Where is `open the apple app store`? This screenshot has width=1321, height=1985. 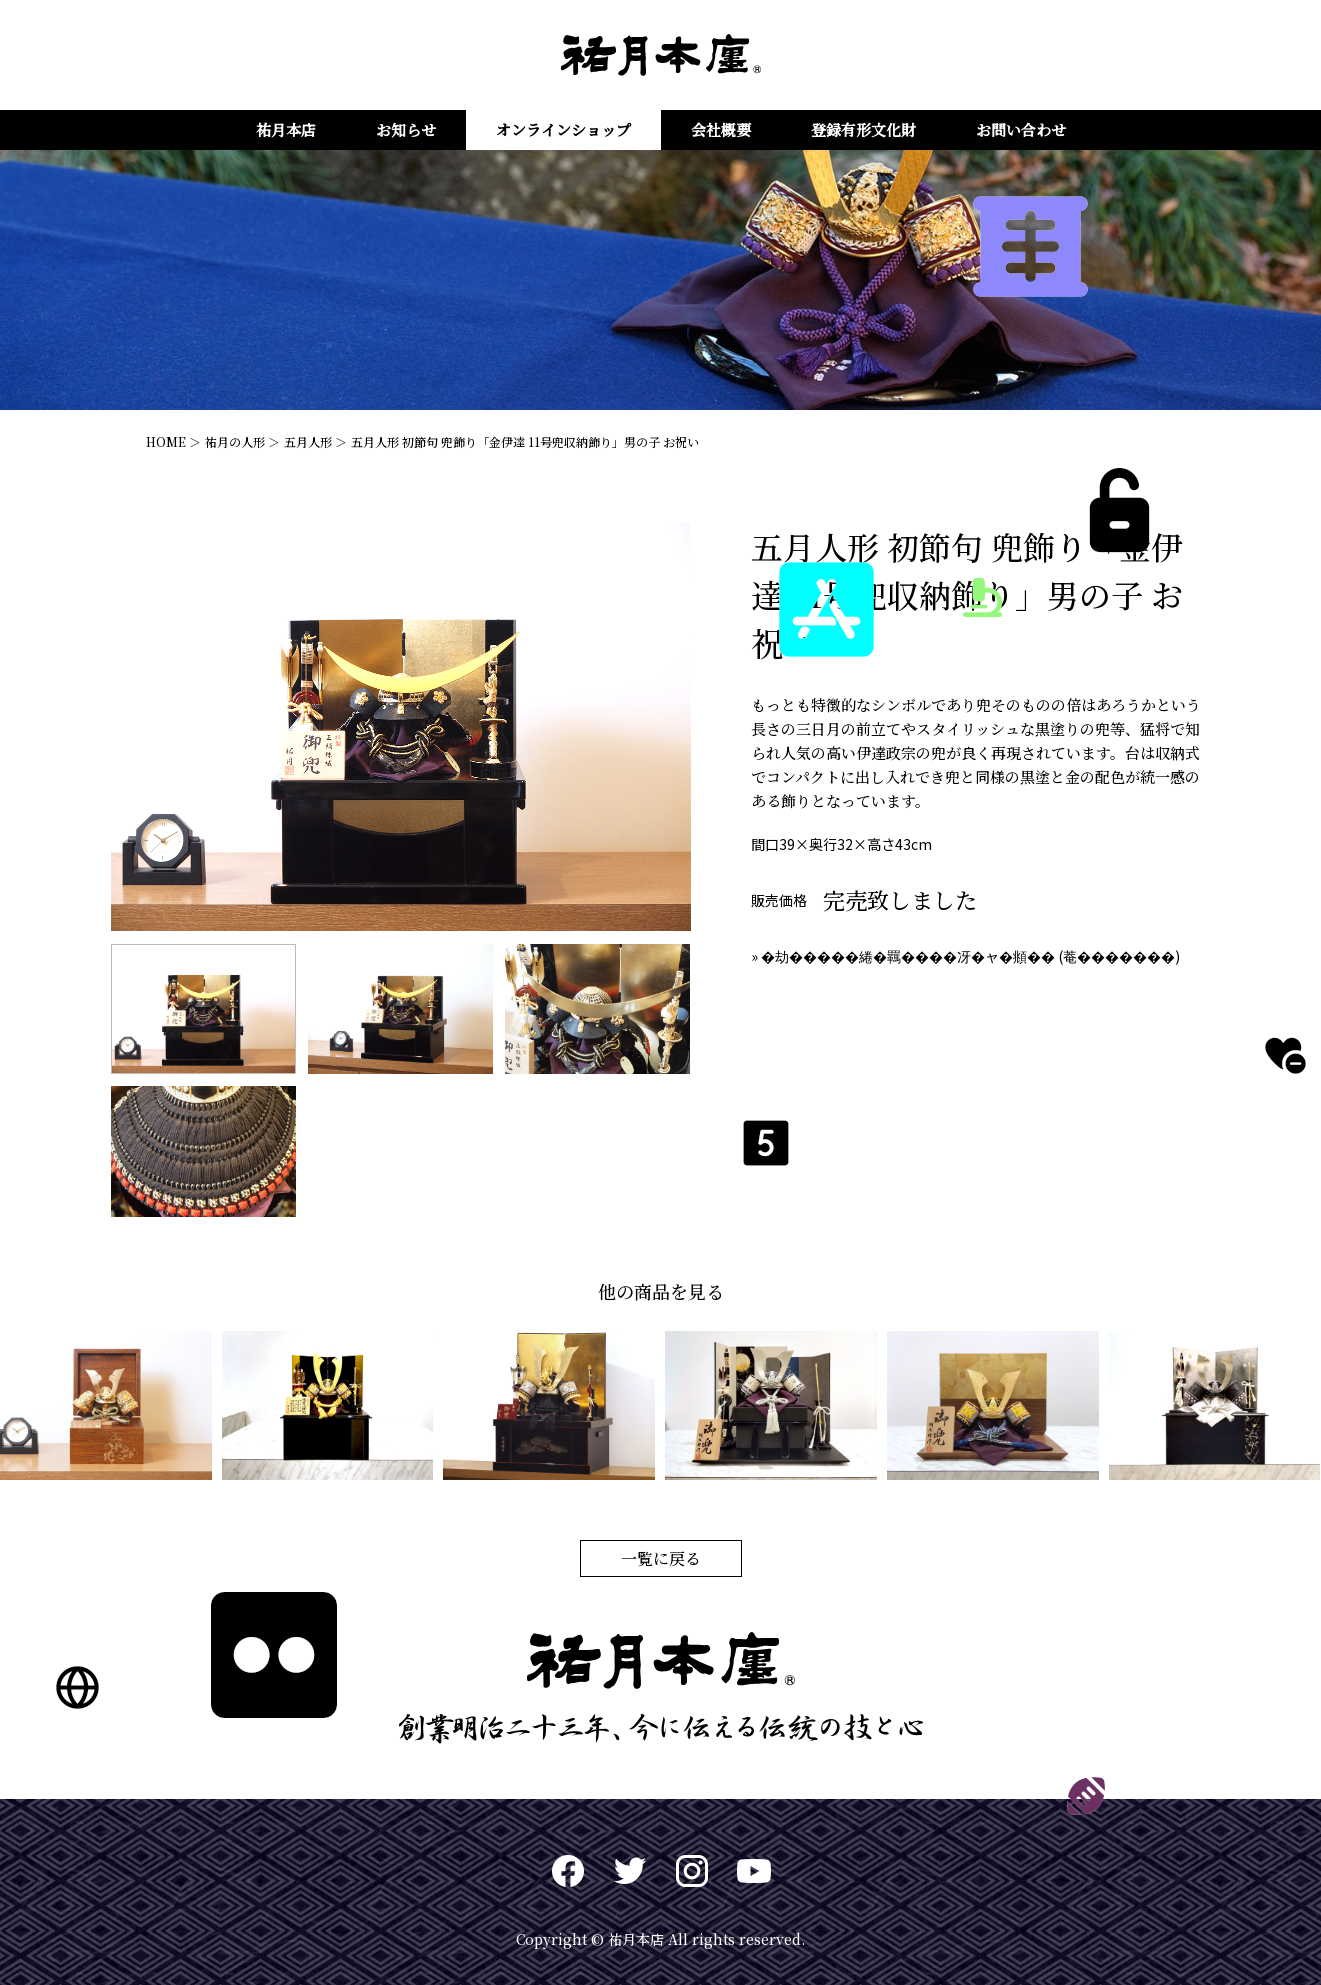 open the apple app store is located at coordinates (826, 609).